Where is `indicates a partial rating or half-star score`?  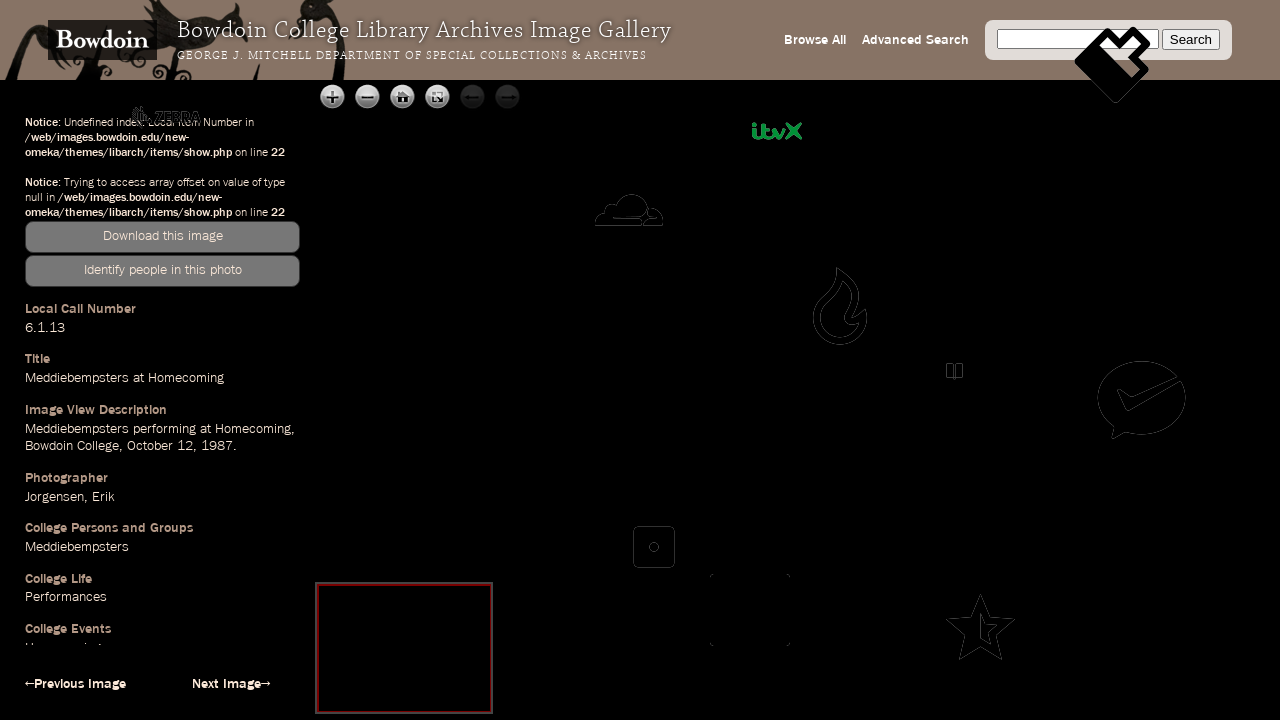
indicates a partial rating or half-star score is located at coordinates (980, 628).